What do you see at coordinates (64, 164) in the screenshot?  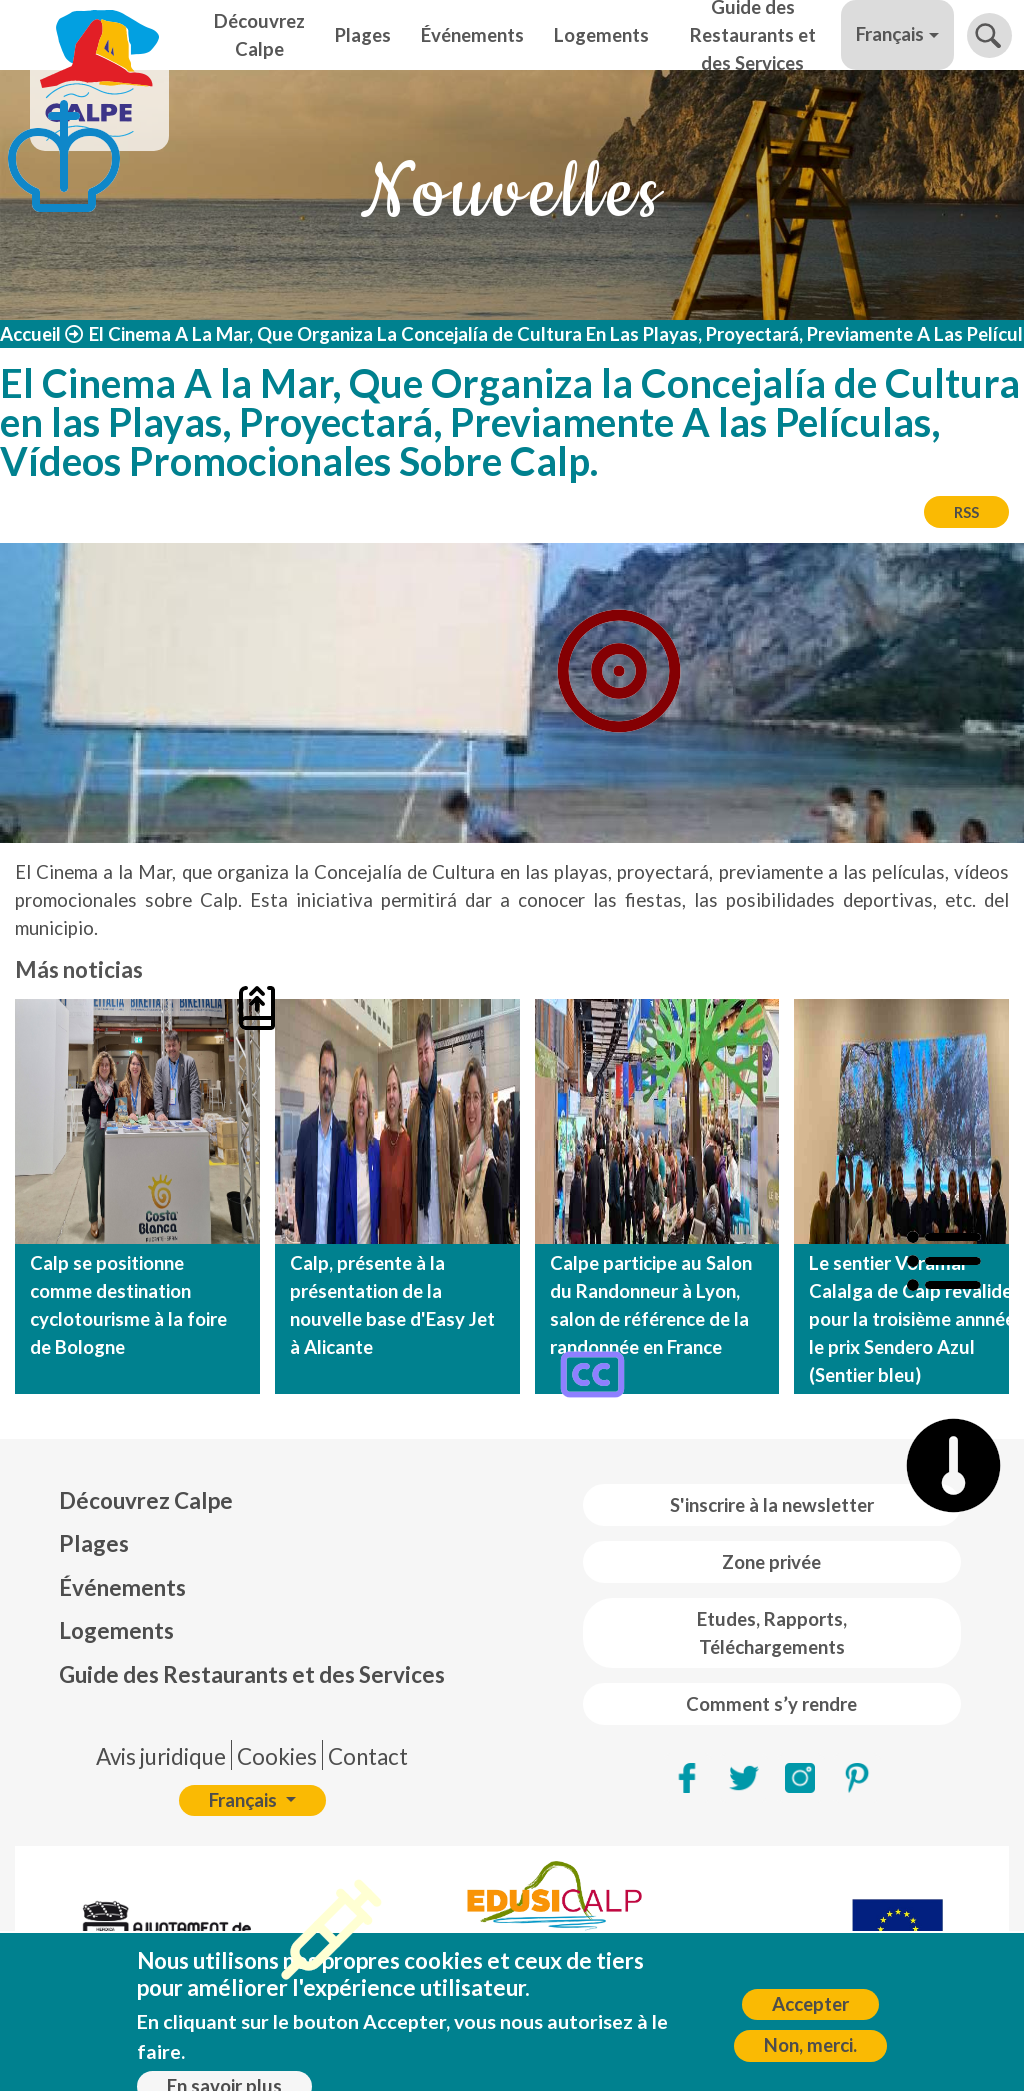 I see `indicates premium or royal status` at bounding box center [64, 164].